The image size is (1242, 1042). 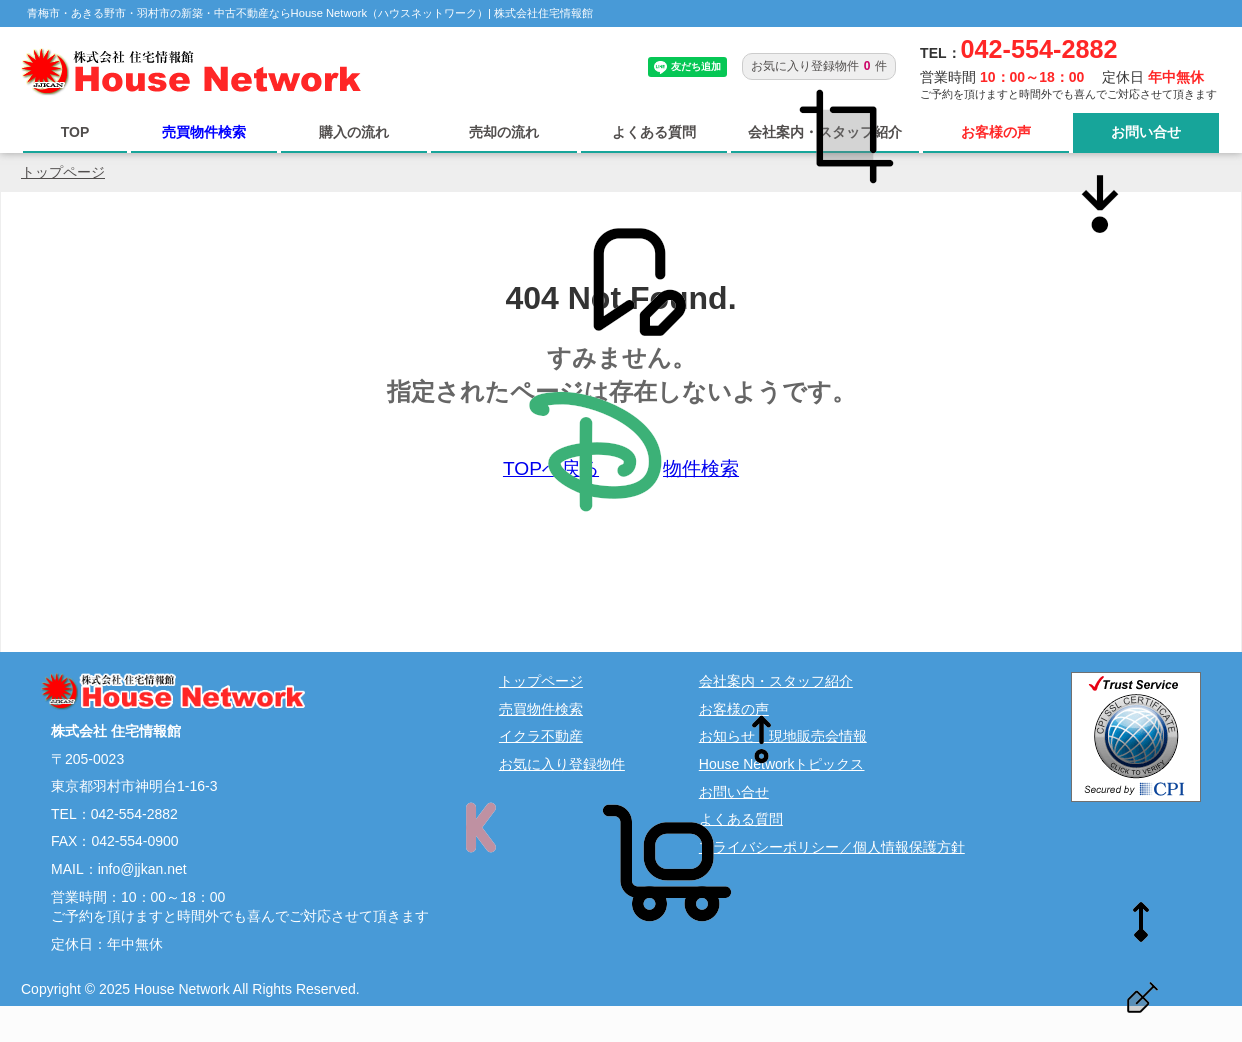 What do you see at coordinates (1100, 204) in the screenshot?
I see `step into function during debugging` at bounding box center [1100, 204].